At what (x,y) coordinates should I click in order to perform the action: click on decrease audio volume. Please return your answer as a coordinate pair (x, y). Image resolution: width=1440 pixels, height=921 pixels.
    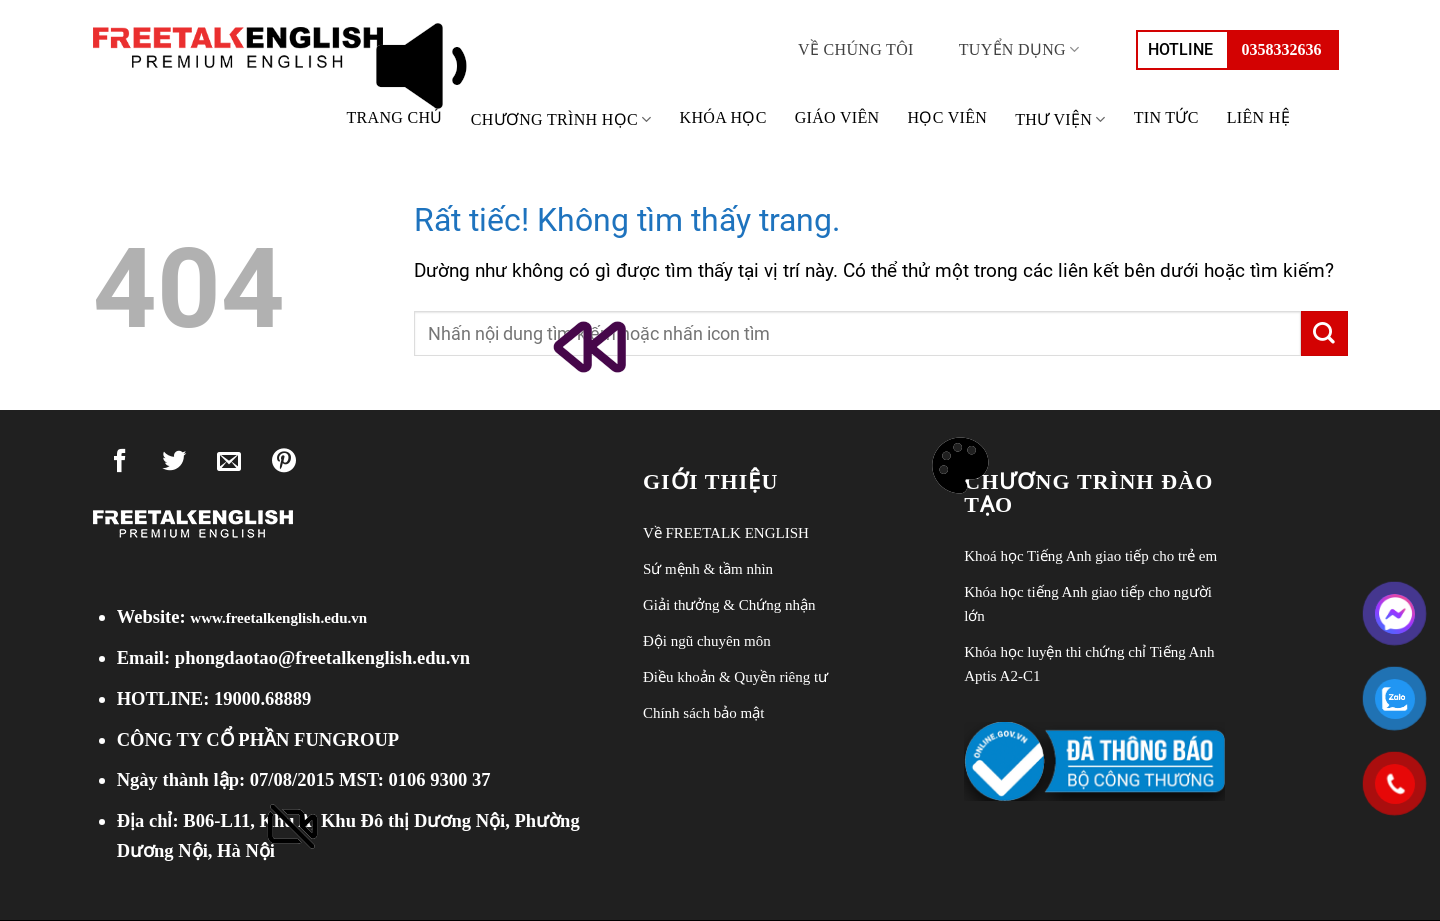
    Looking at the image, I should click on (419, 66).